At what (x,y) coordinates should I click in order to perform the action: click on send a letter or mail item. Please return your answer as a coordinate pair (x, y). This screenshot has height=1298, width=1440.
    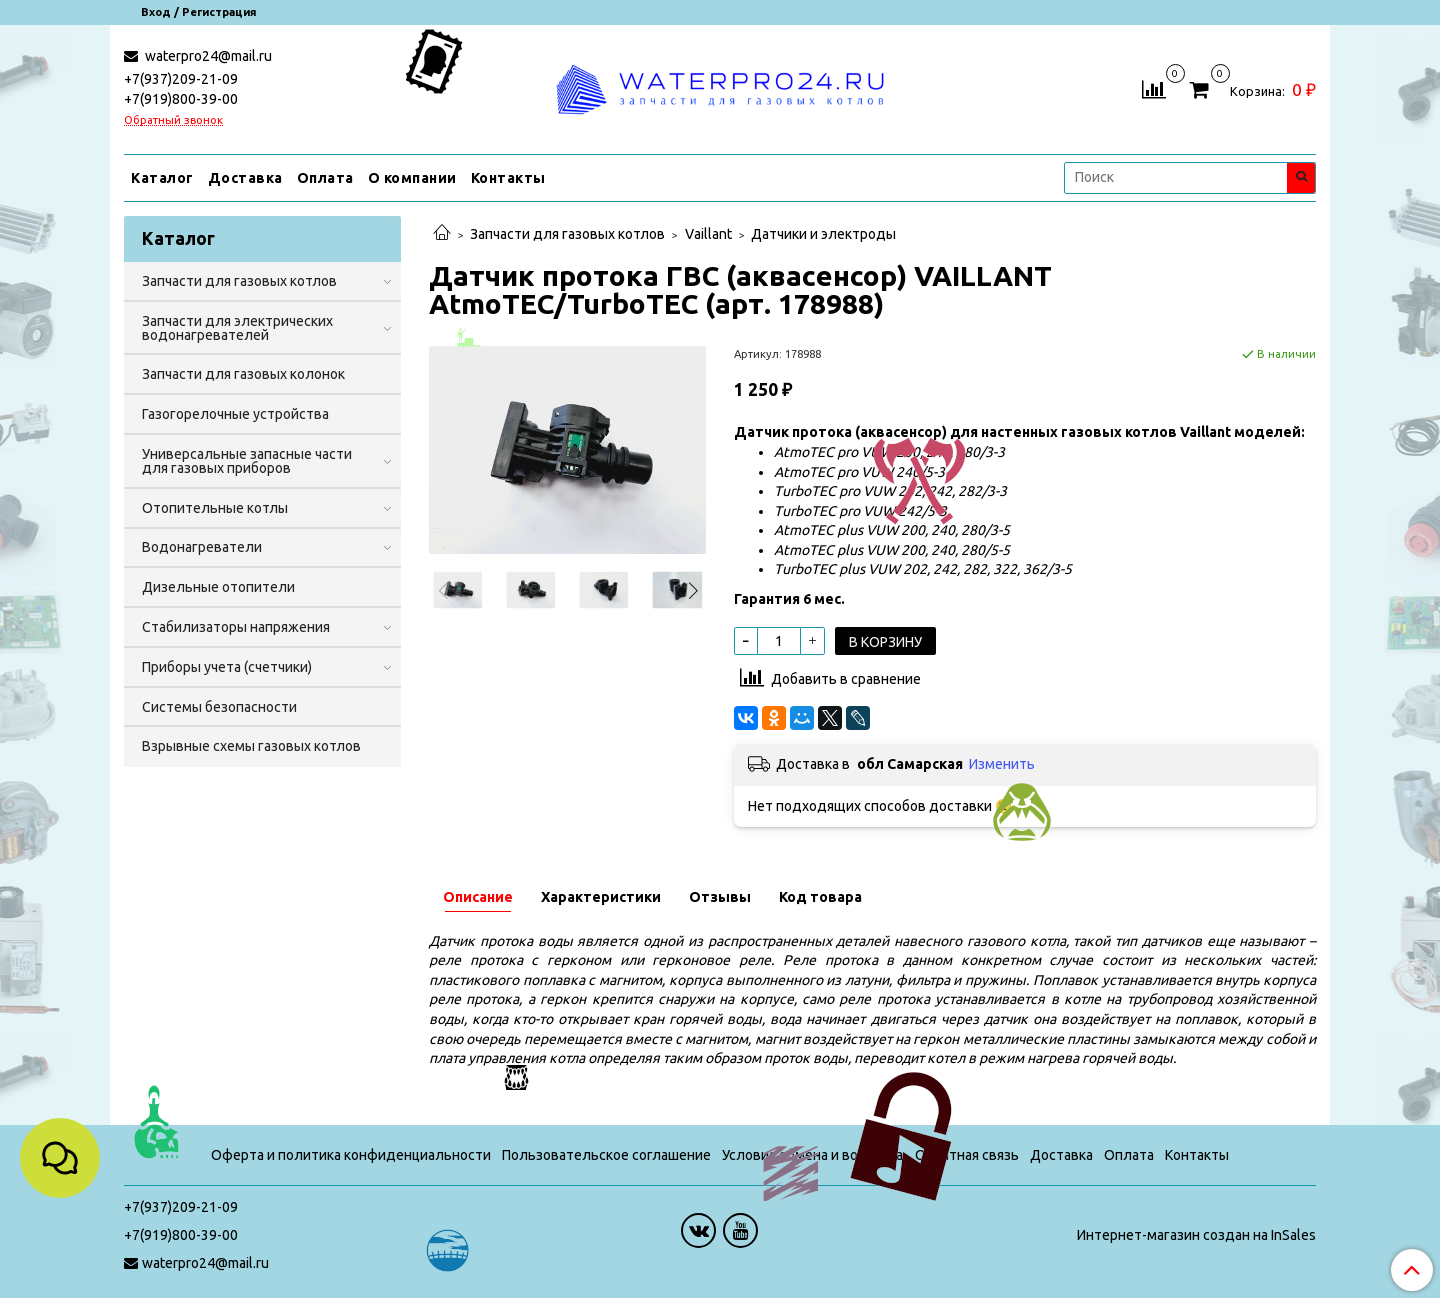
    Looking at the image, I should click on (433, 61).